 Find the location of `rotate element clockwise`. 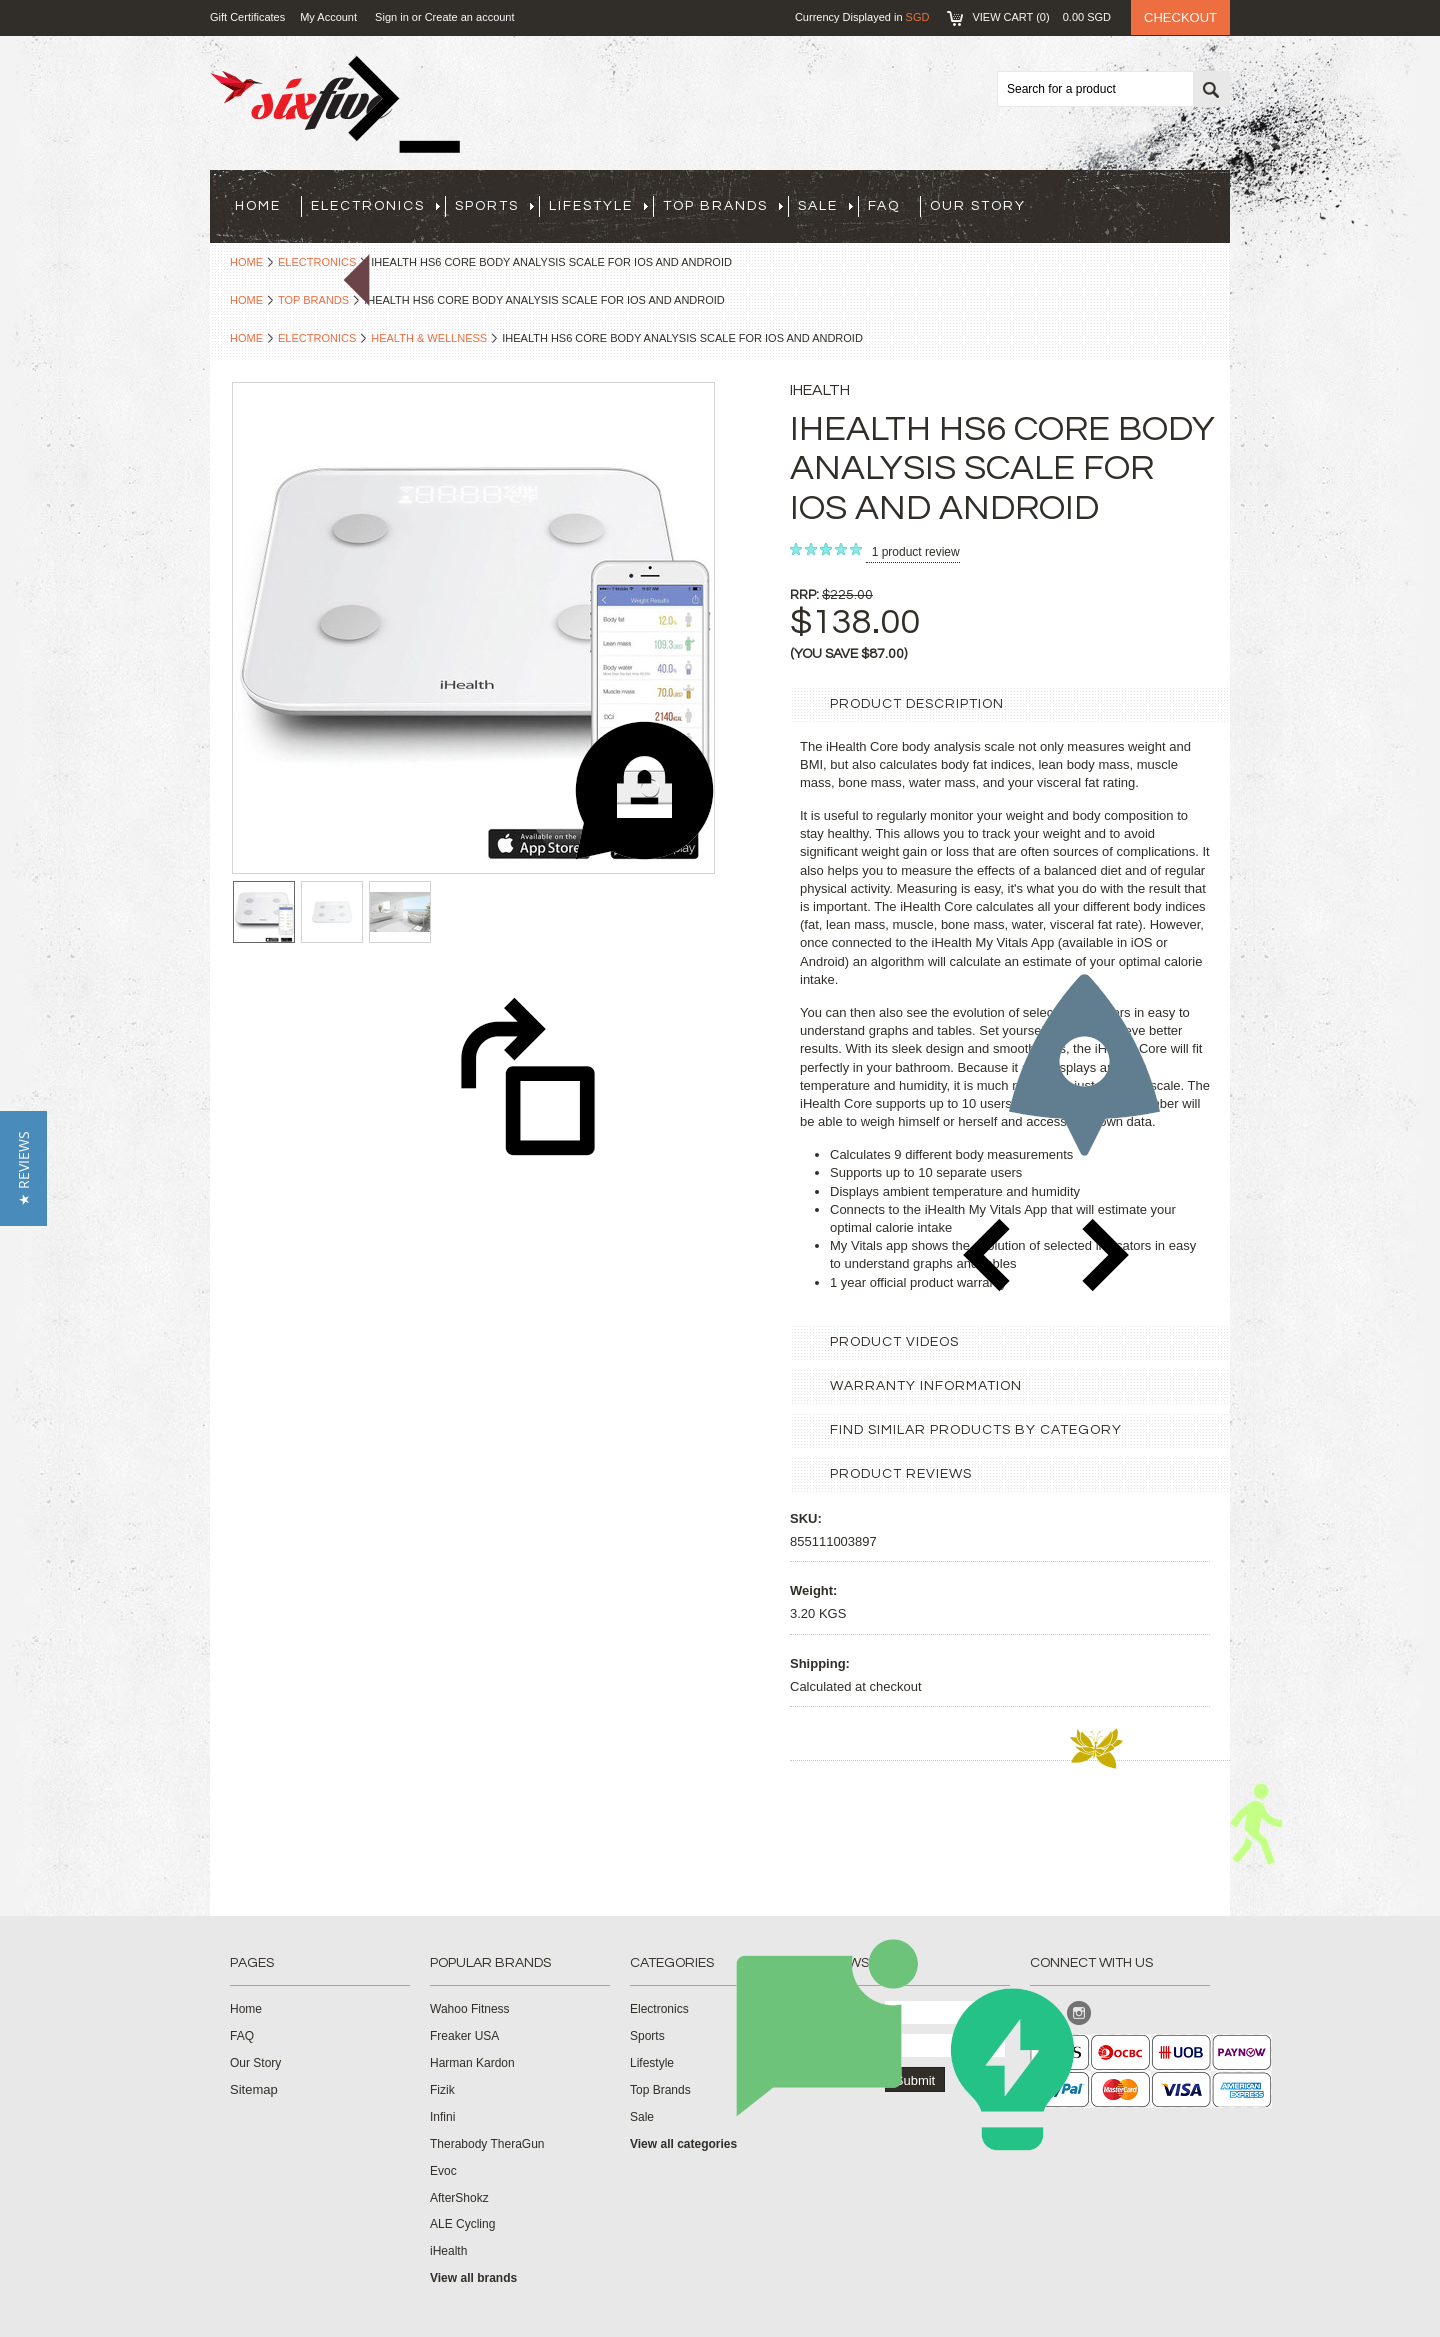

rotate element clockwise is located at coordinates (528, 1081).